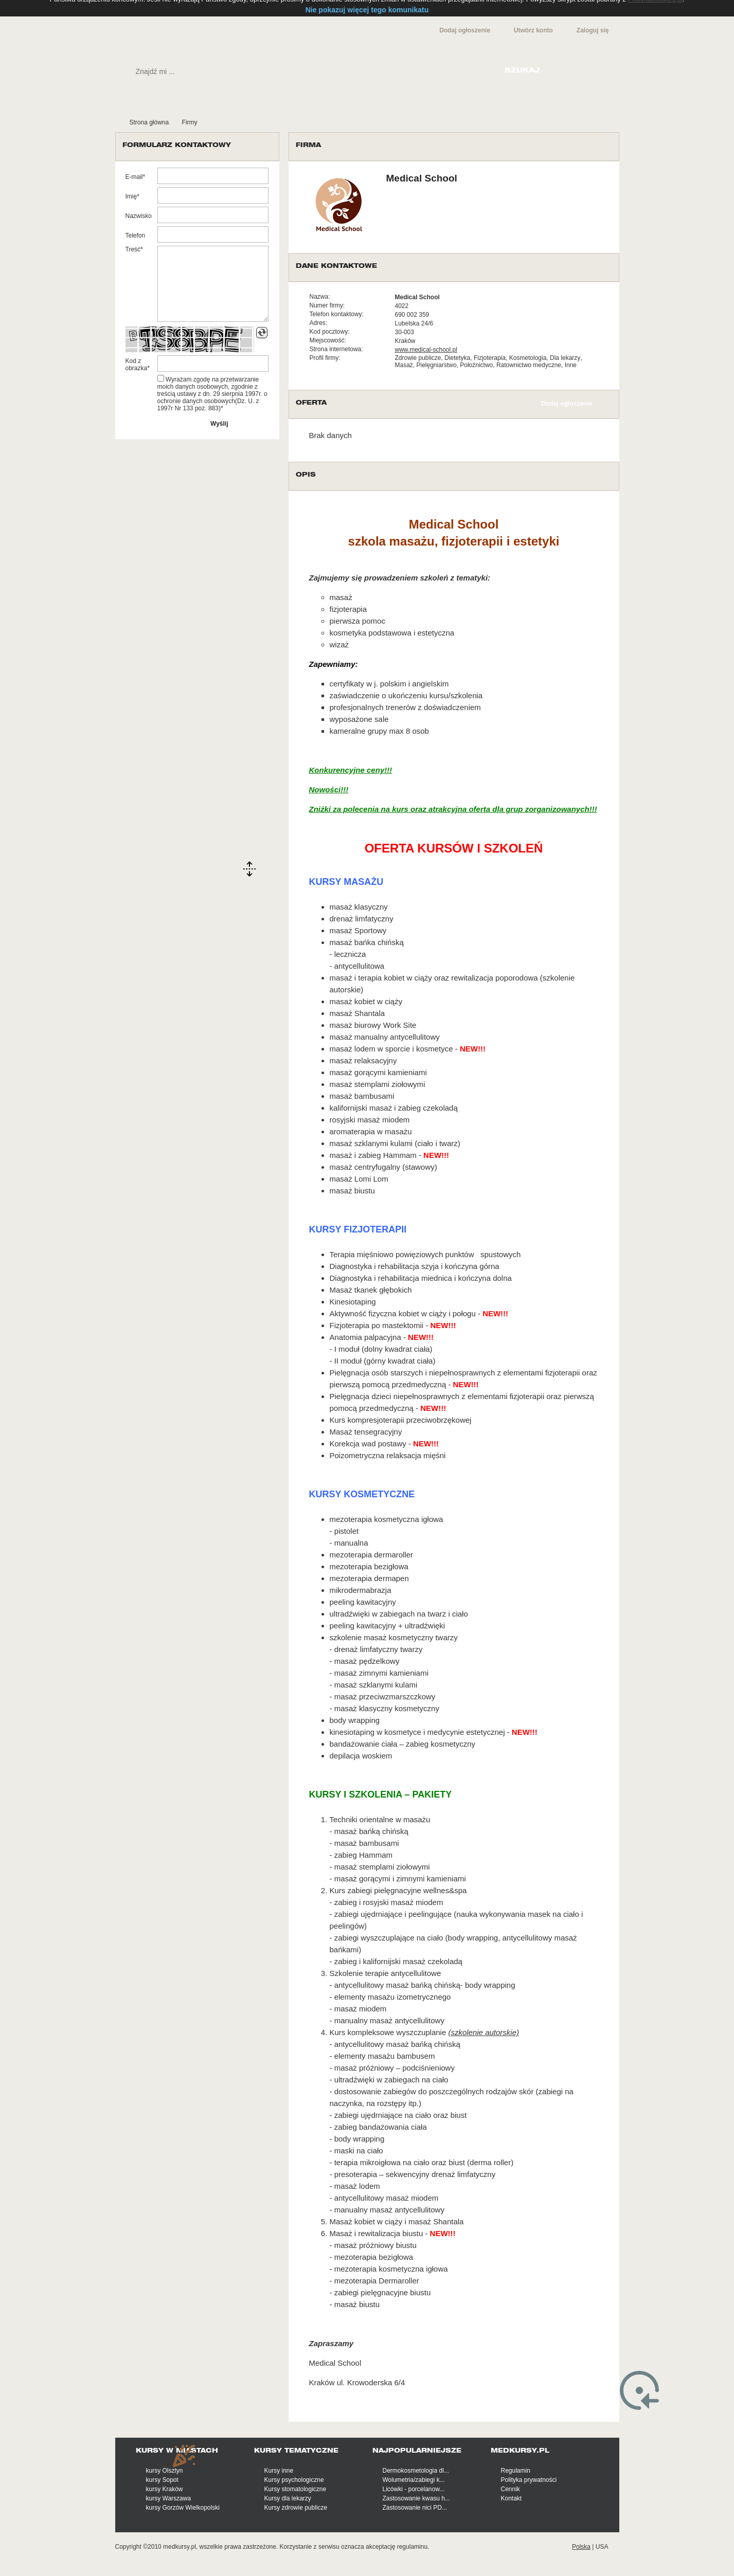 The image size is (734, 2576). What do you see at coordinates (249, 869) in the screenshot?
I see `expand collapsed content` at bounding box center [249, 869].